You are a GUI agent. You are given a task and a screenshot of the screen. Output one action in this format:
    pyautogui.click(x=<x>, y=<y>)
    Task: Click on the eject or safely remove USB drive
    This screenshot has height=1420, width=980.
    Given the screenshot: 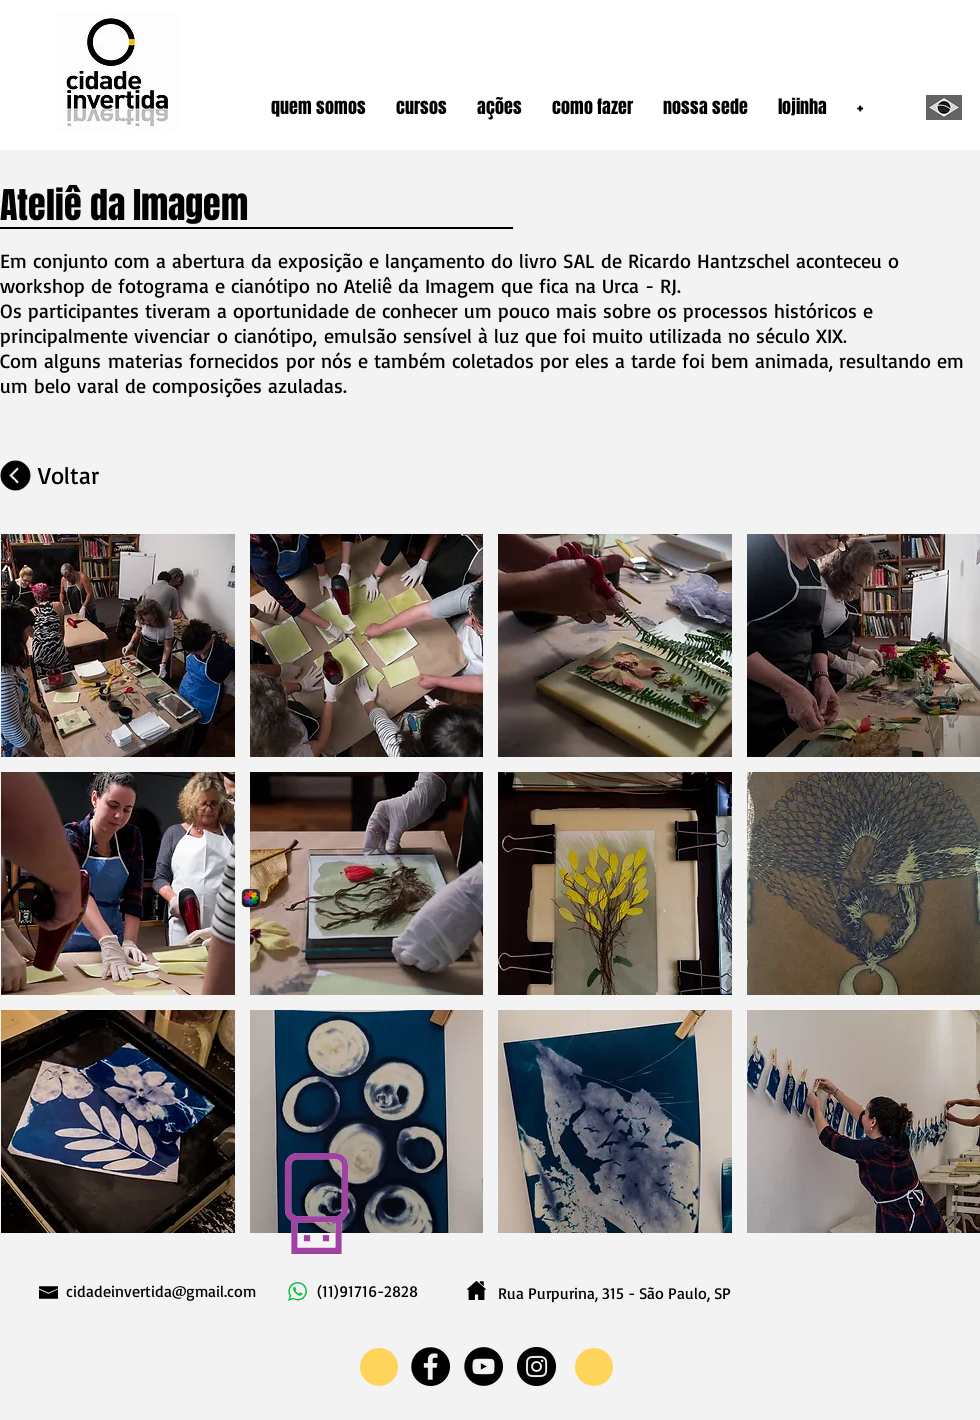 What is the action you would take?
    pyautogui.click(x=316, y=1203)
    